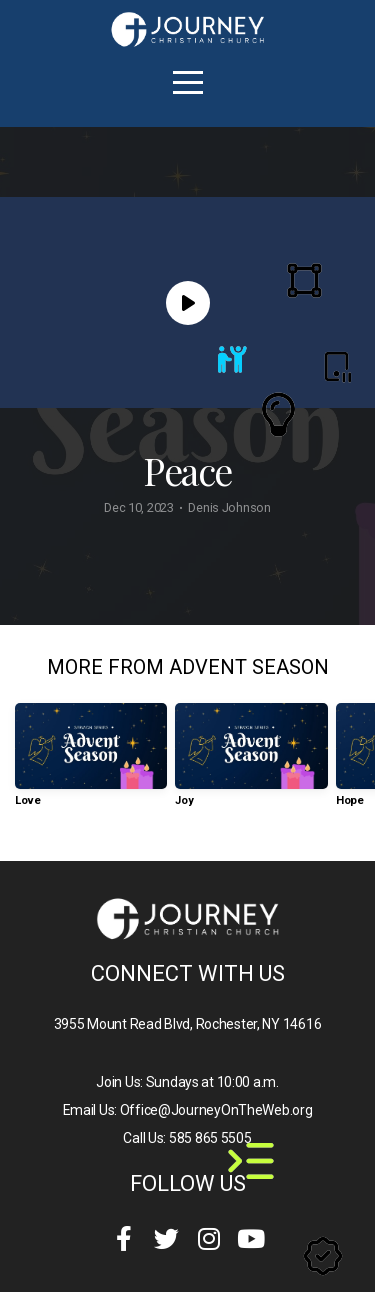 This screenshot has width=375, height=1292. What do you see at coordinates (336, 366) in the screenshot?
I see `pause media playback on tablet device` at bounding box center [336, 366].